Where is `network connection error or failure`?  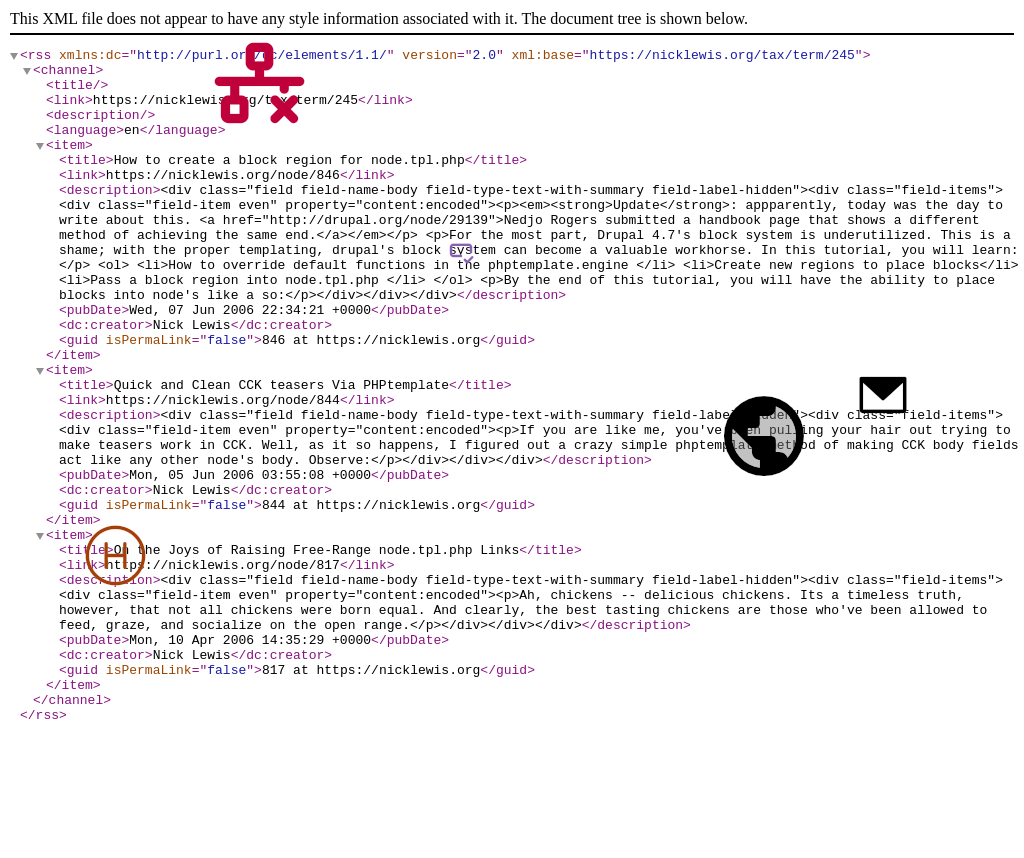 network connection error or failure is located at coordinates (259, 84).